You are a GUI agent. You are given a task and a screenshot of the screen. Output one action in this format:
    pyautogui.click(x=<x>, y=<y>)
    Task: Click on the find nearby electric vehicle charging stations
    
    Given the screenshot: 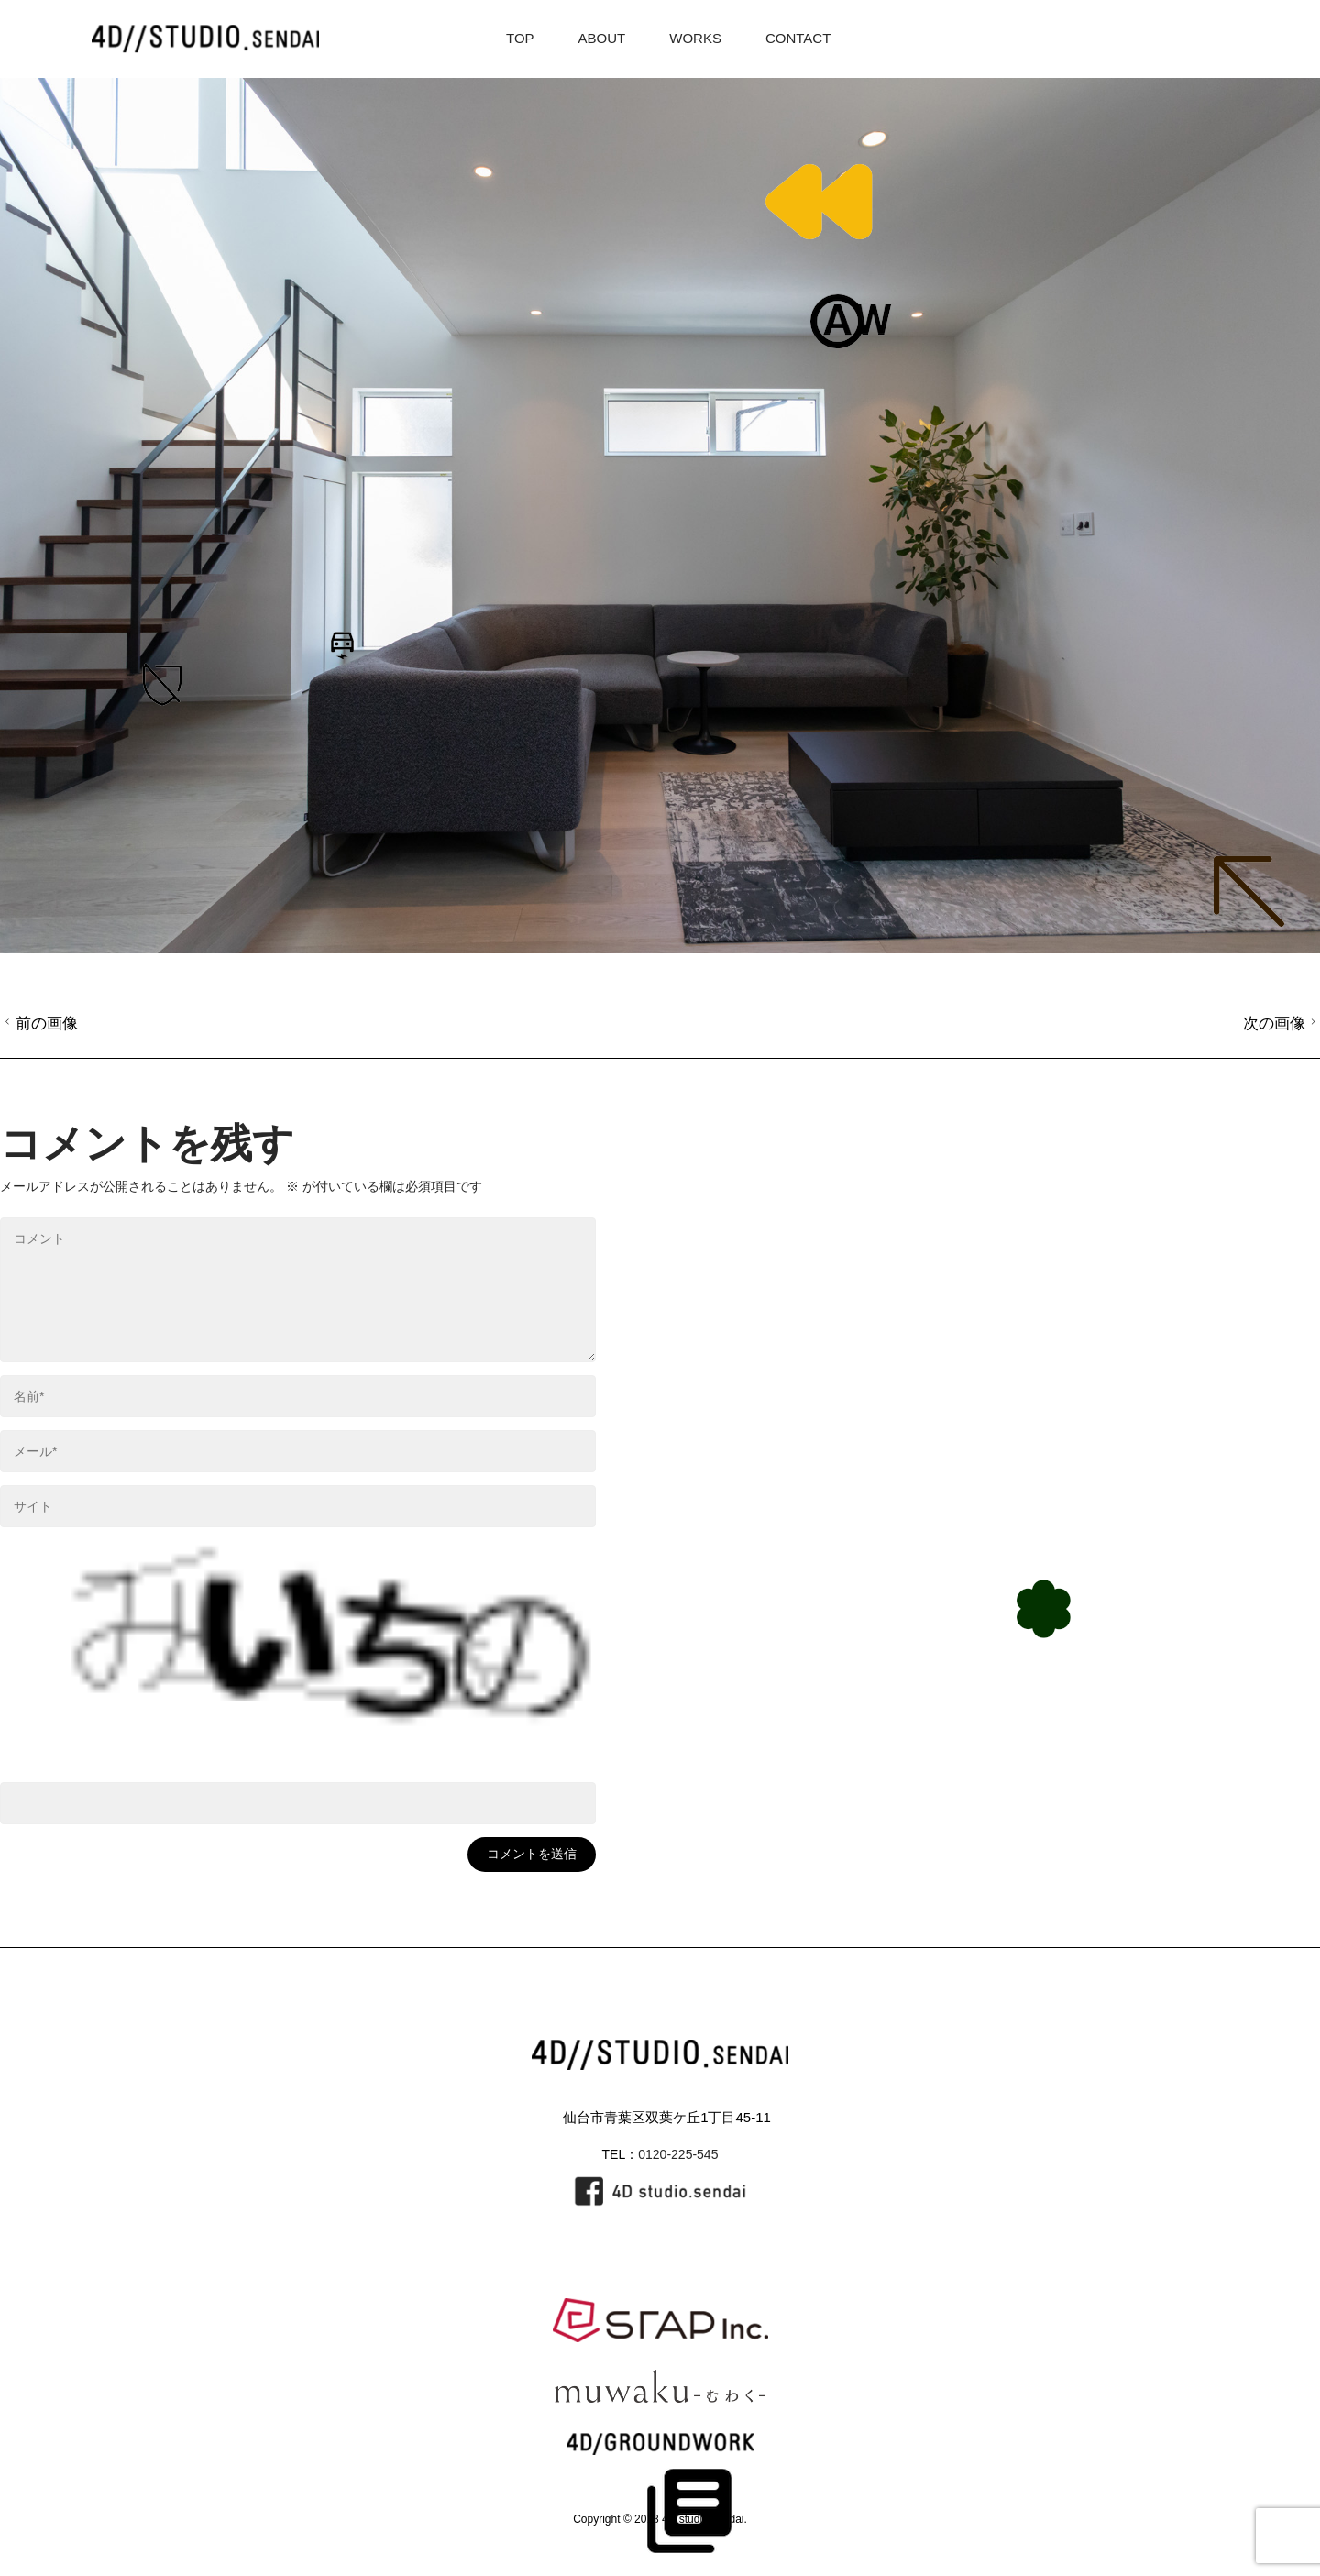 What is the action you would take?
    pyautogui.click(x=342, y=645)
    